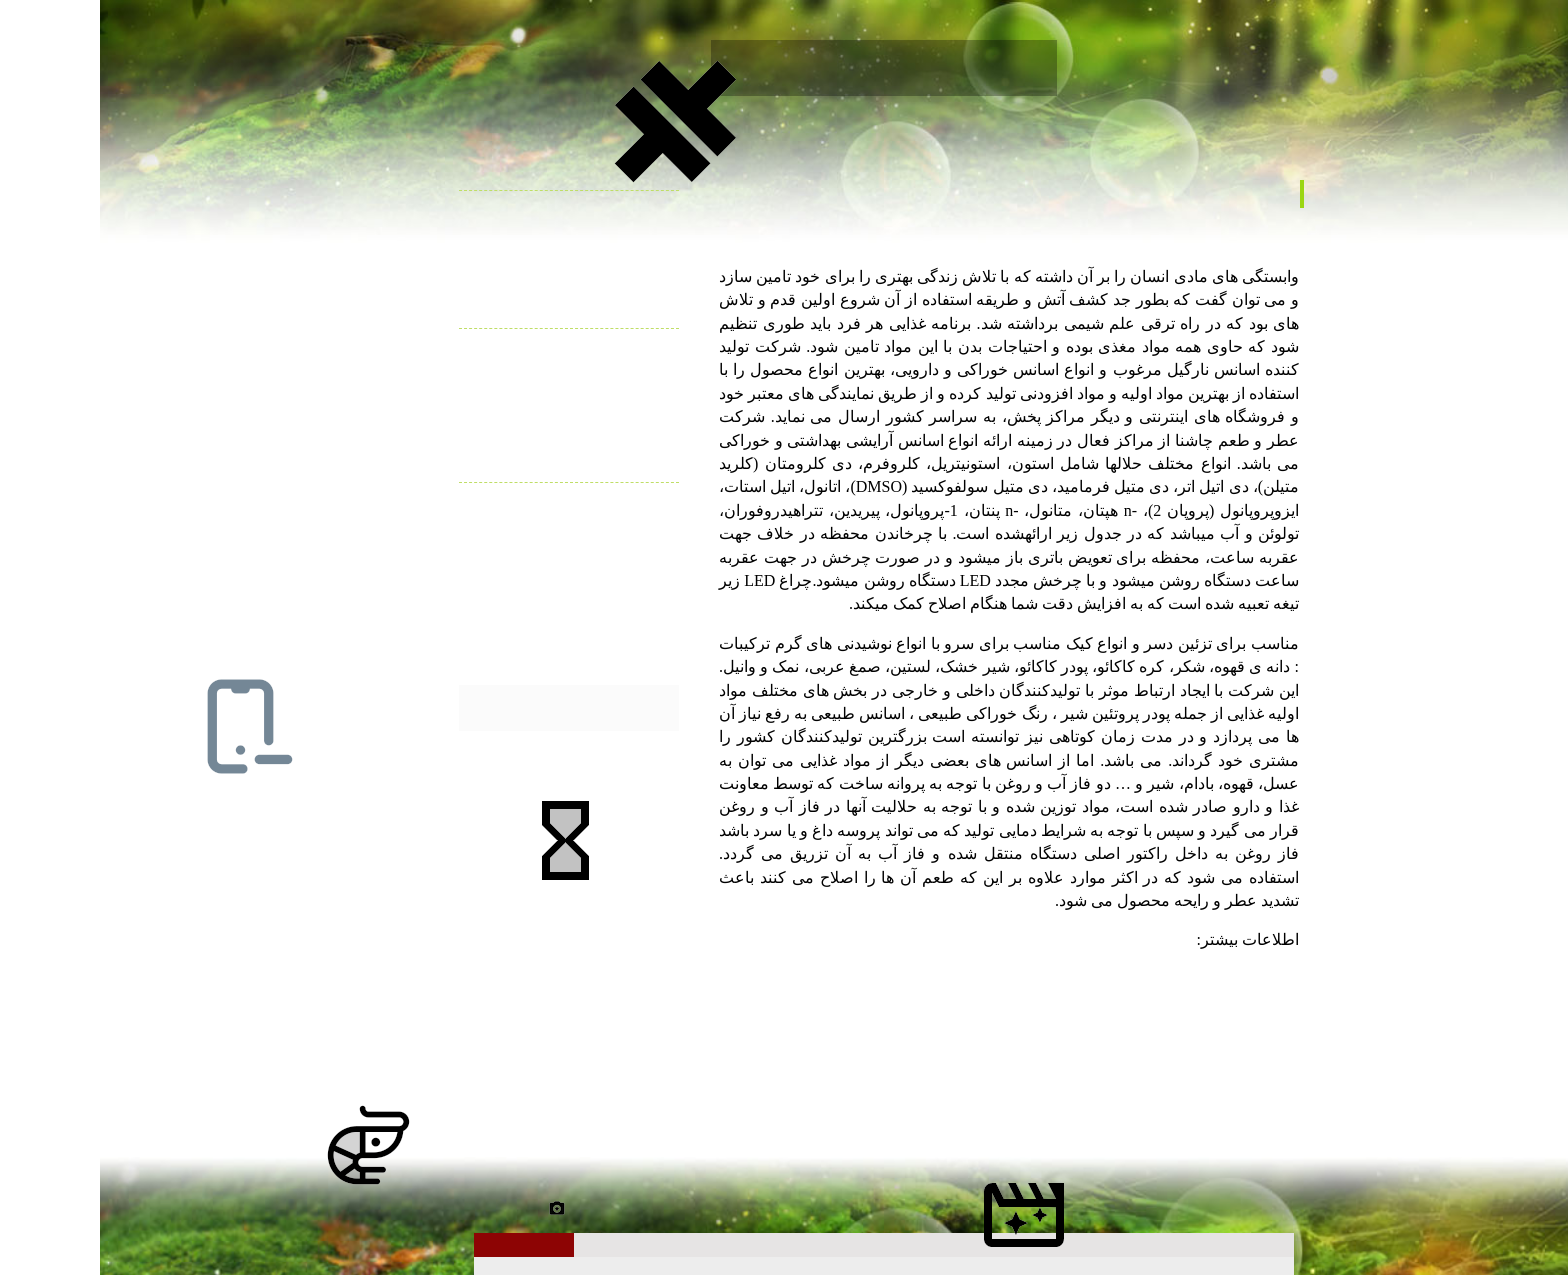  I want to click on remove a mobile device from your account, so click(240, 726).